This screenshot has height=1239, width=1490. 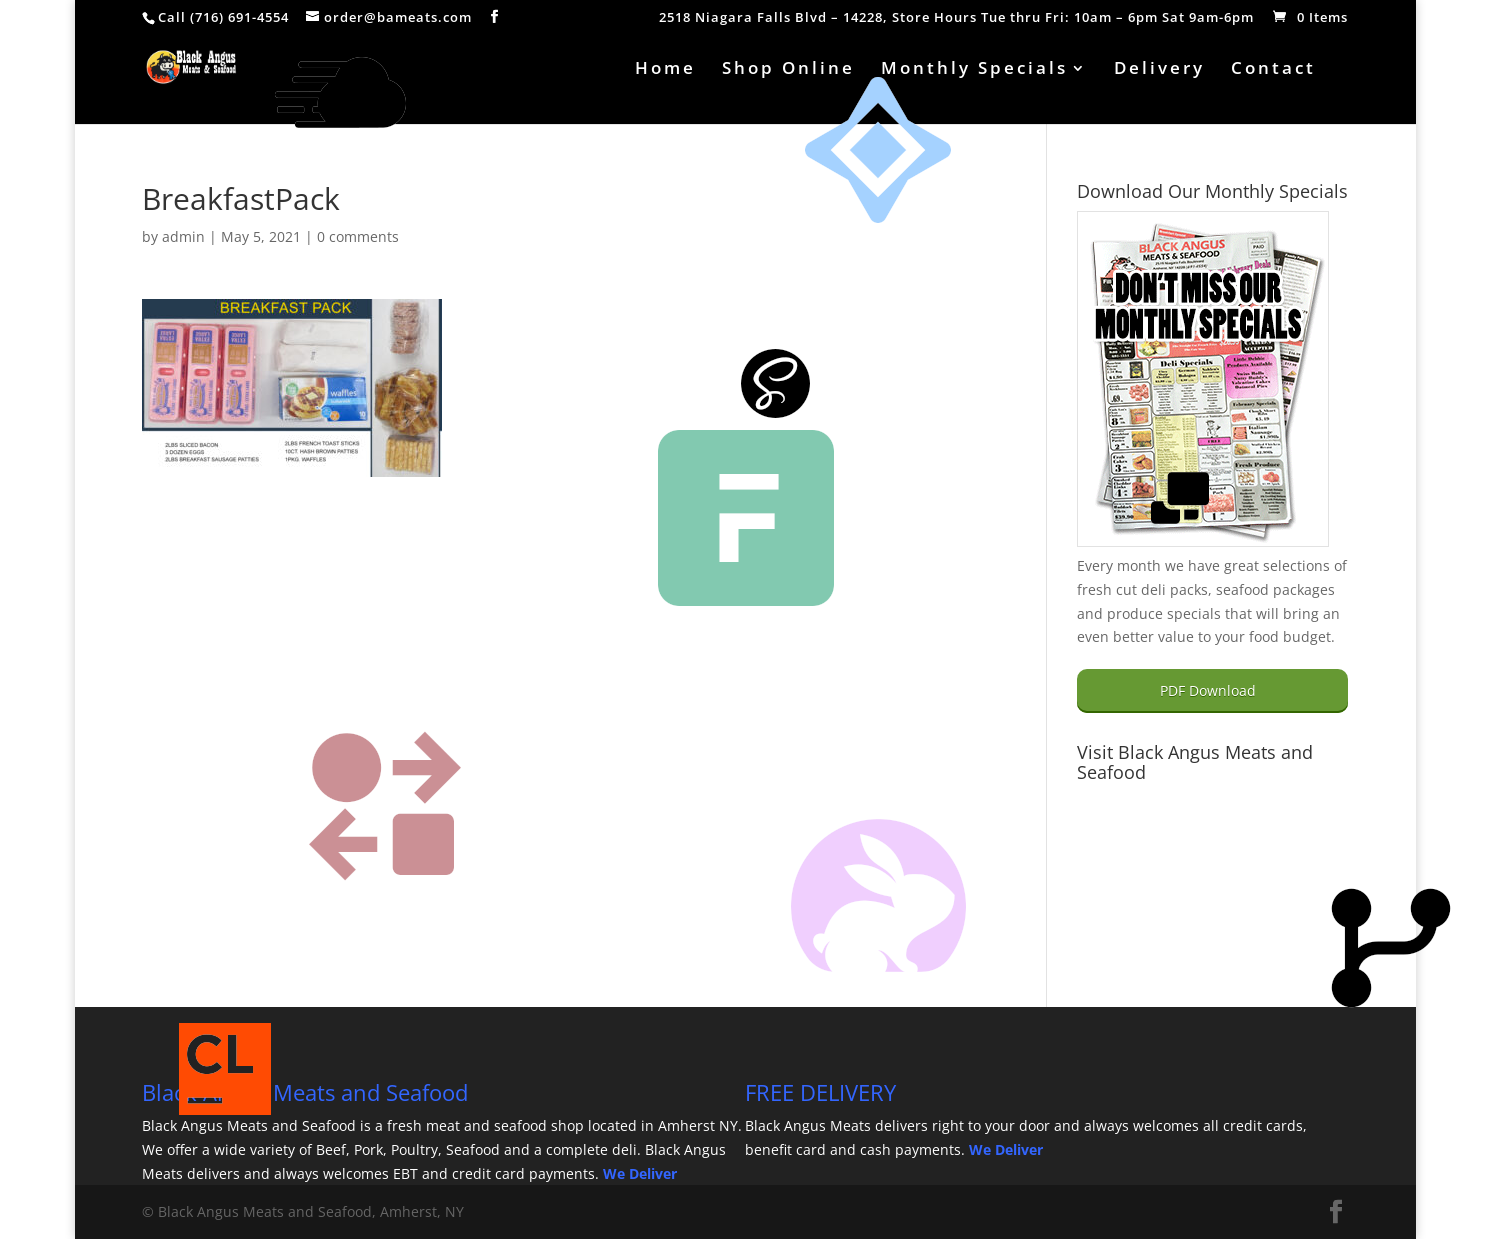 What do you see at coordinates (878, 895) in the screenshot?
I see `coderabbit logo - ai-powered code review platform` at bounding box center [878, 895].